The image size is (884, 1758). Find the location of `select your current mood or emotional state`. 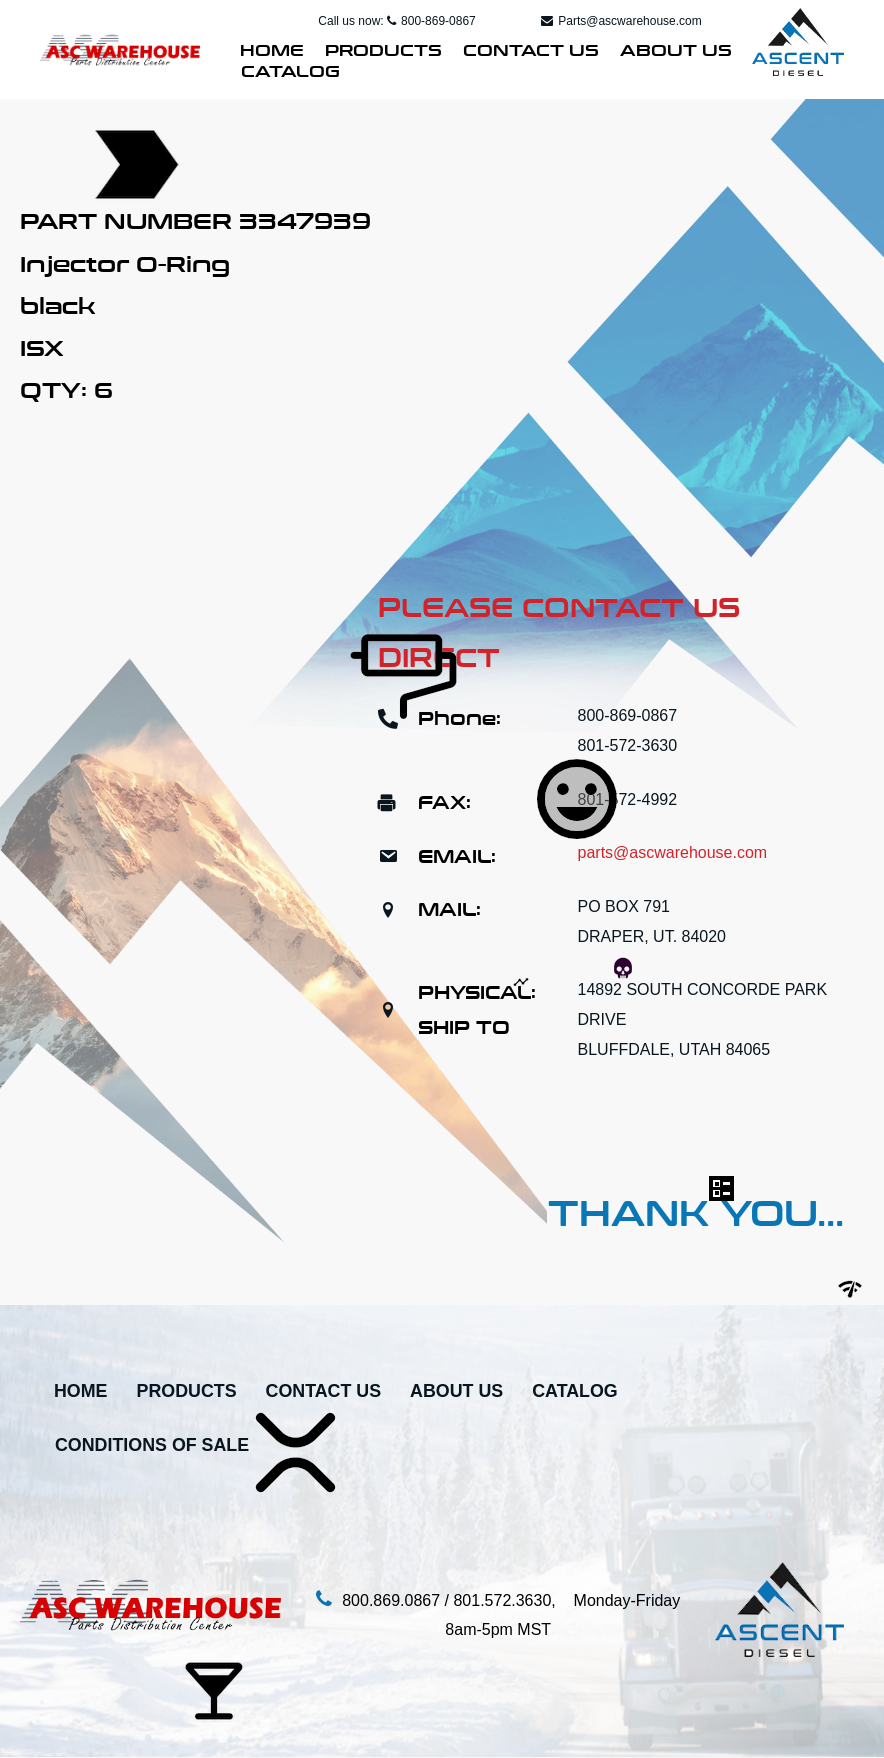

select your current mood or emotional state is located at coordinates (577, 799).